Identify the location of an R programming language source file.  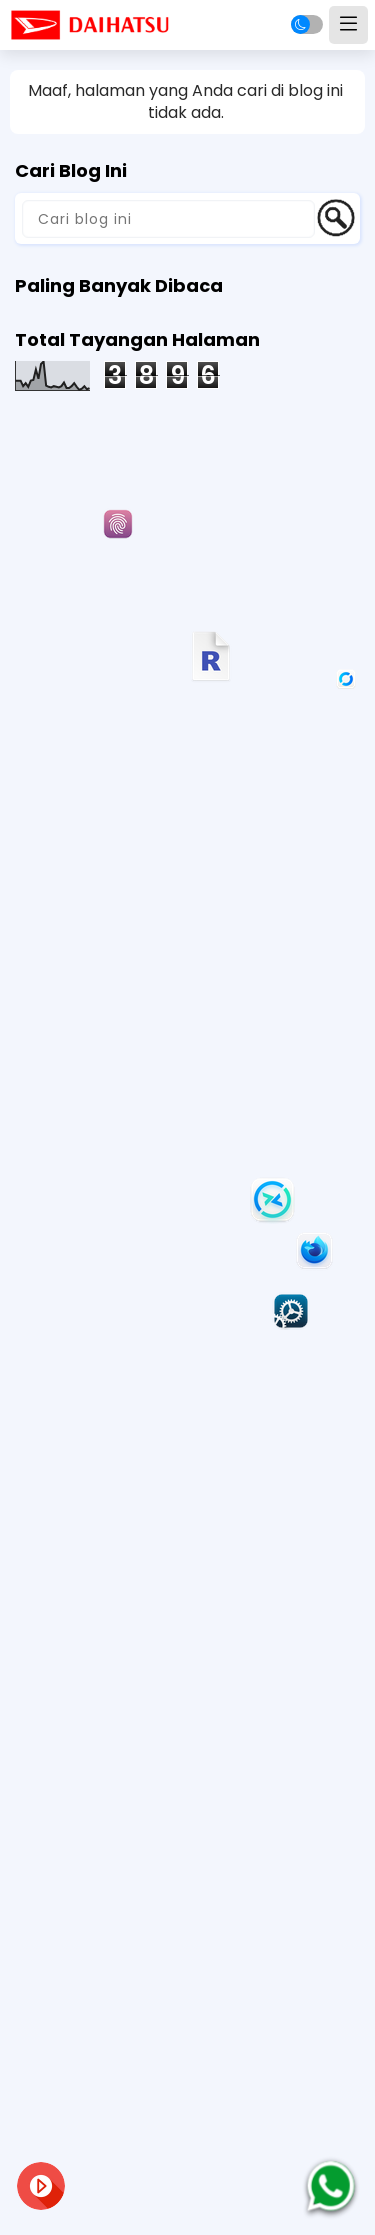
(211, 657).